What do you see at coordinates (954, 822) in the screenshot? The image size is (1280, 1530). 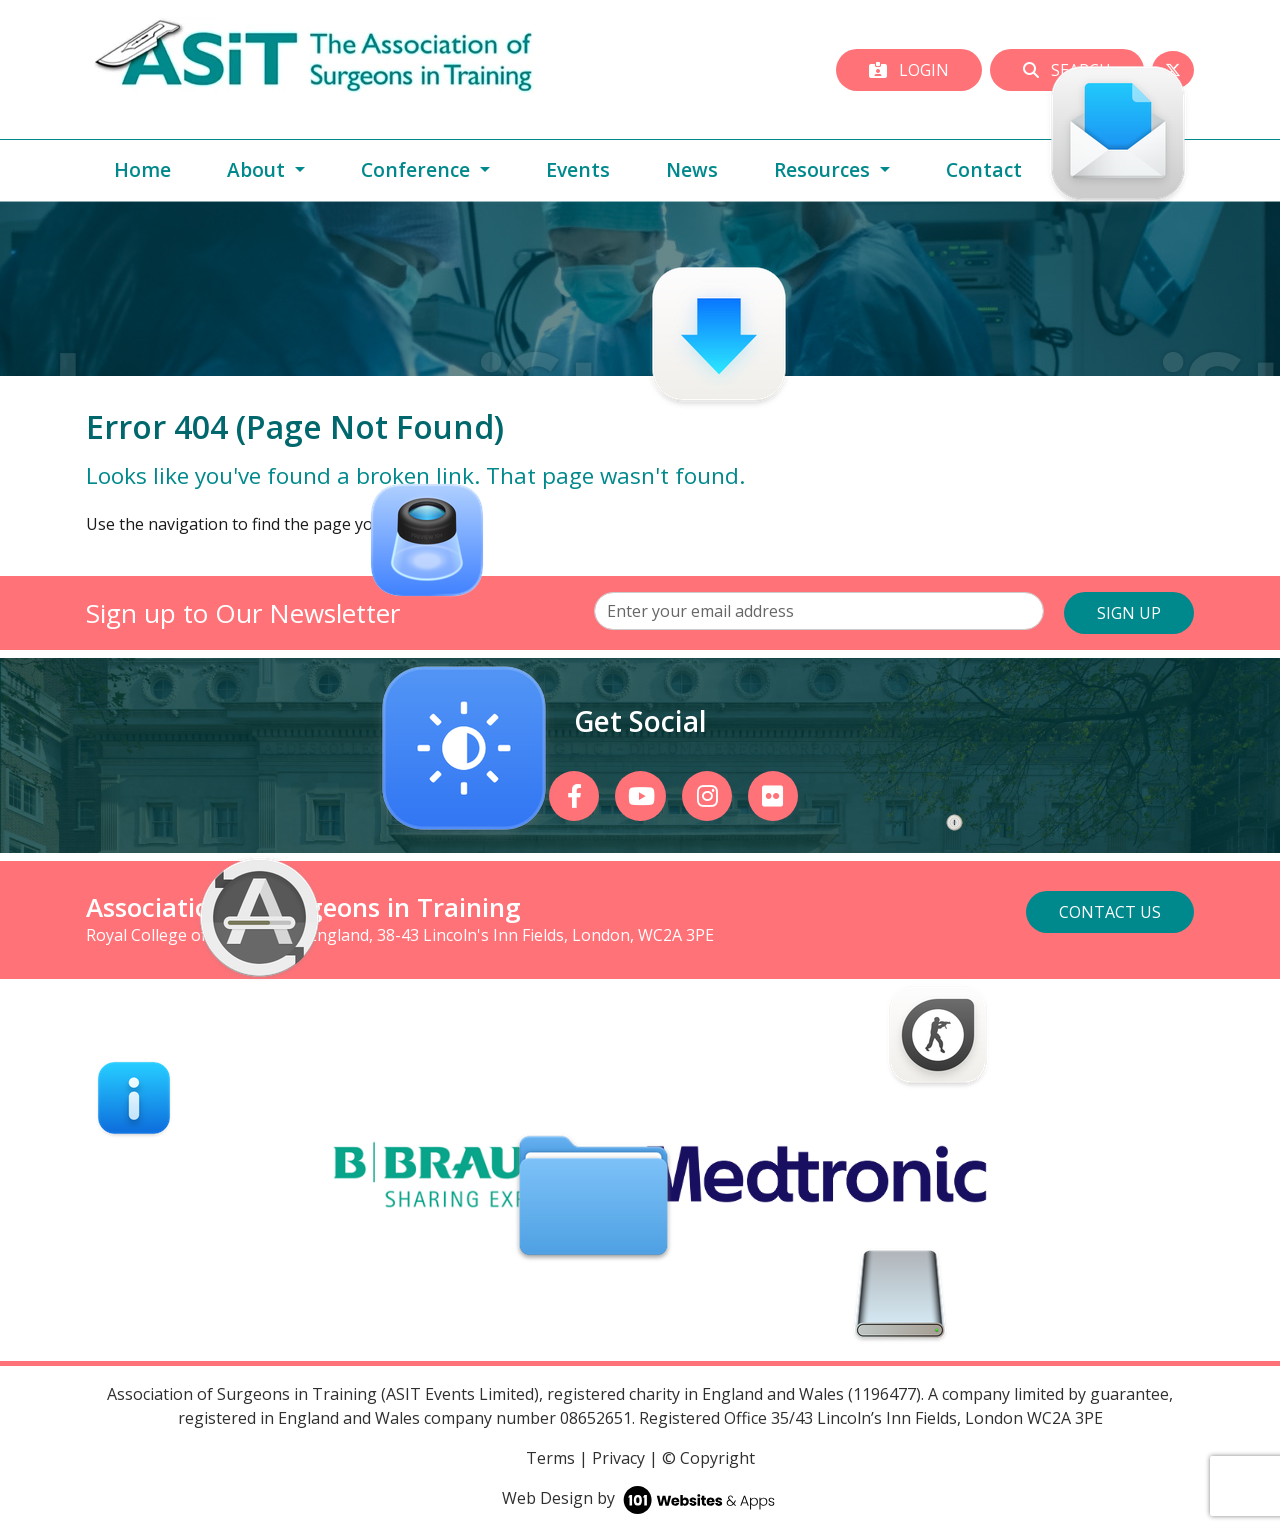 I see `open the passwords app` at bounding box center [954, 822].